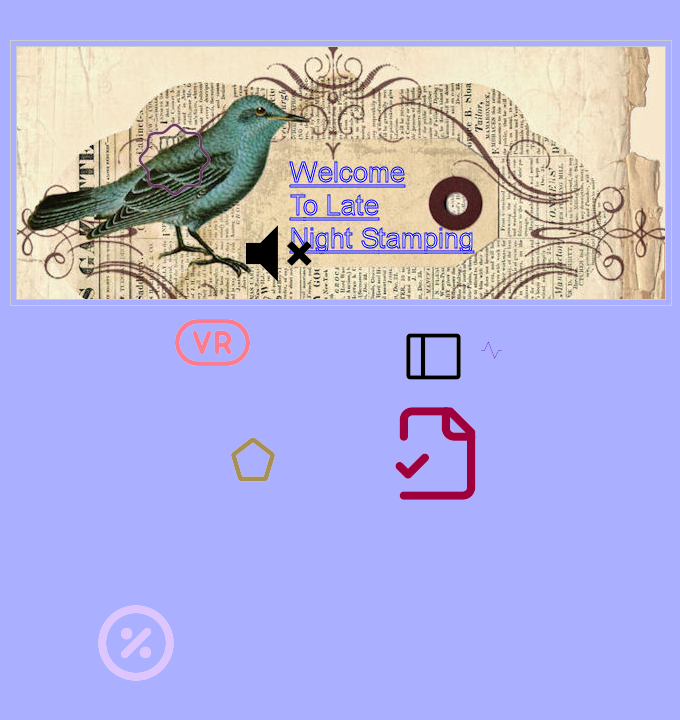 This screenshot has width=680, height=720. What do you see at coordinates (253, 461) in the screenshot?
I see `pentagon shape indicator` at bounding box center [253, 461].